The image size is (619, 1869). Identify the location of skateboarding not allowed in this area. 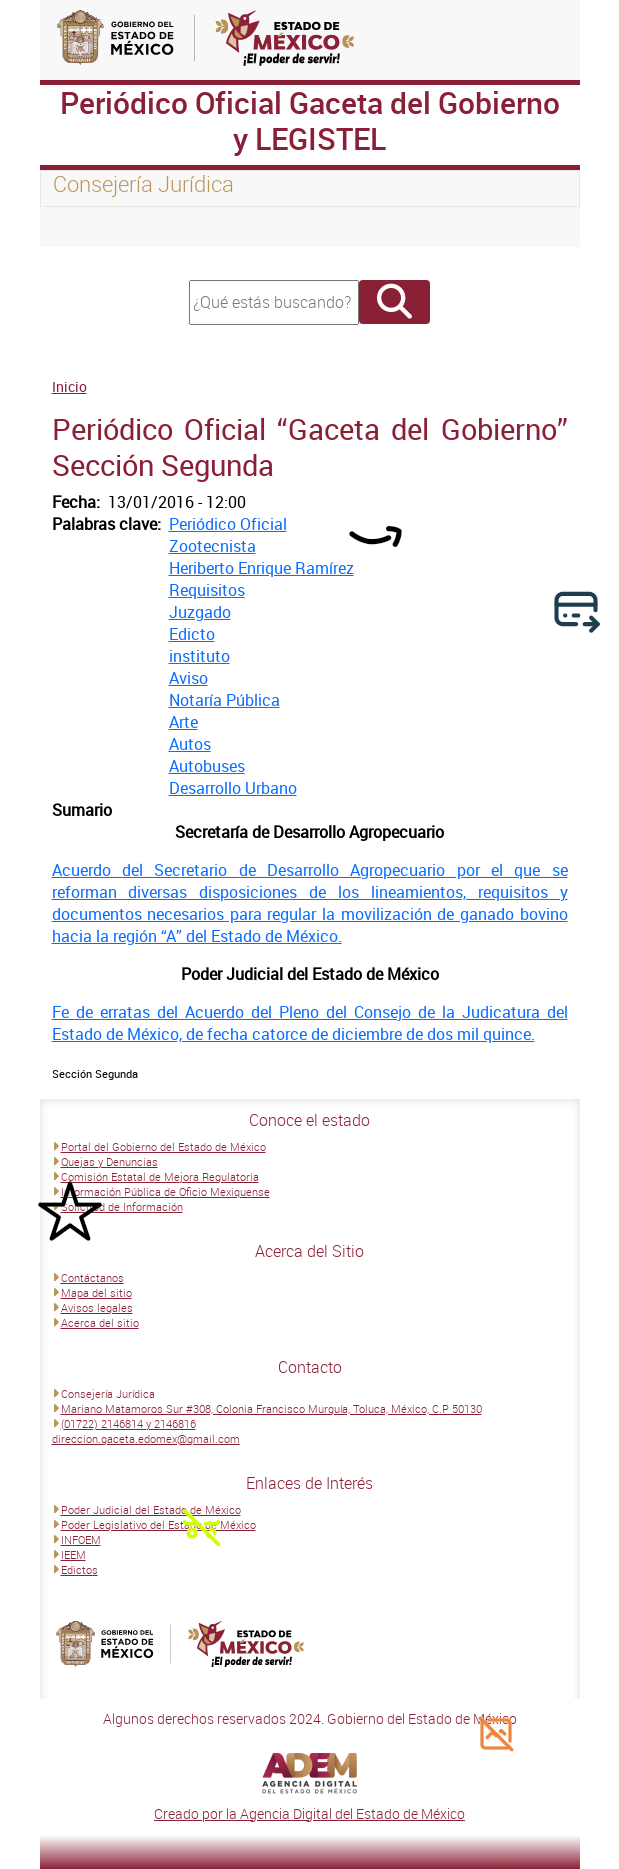
(201, 1527).